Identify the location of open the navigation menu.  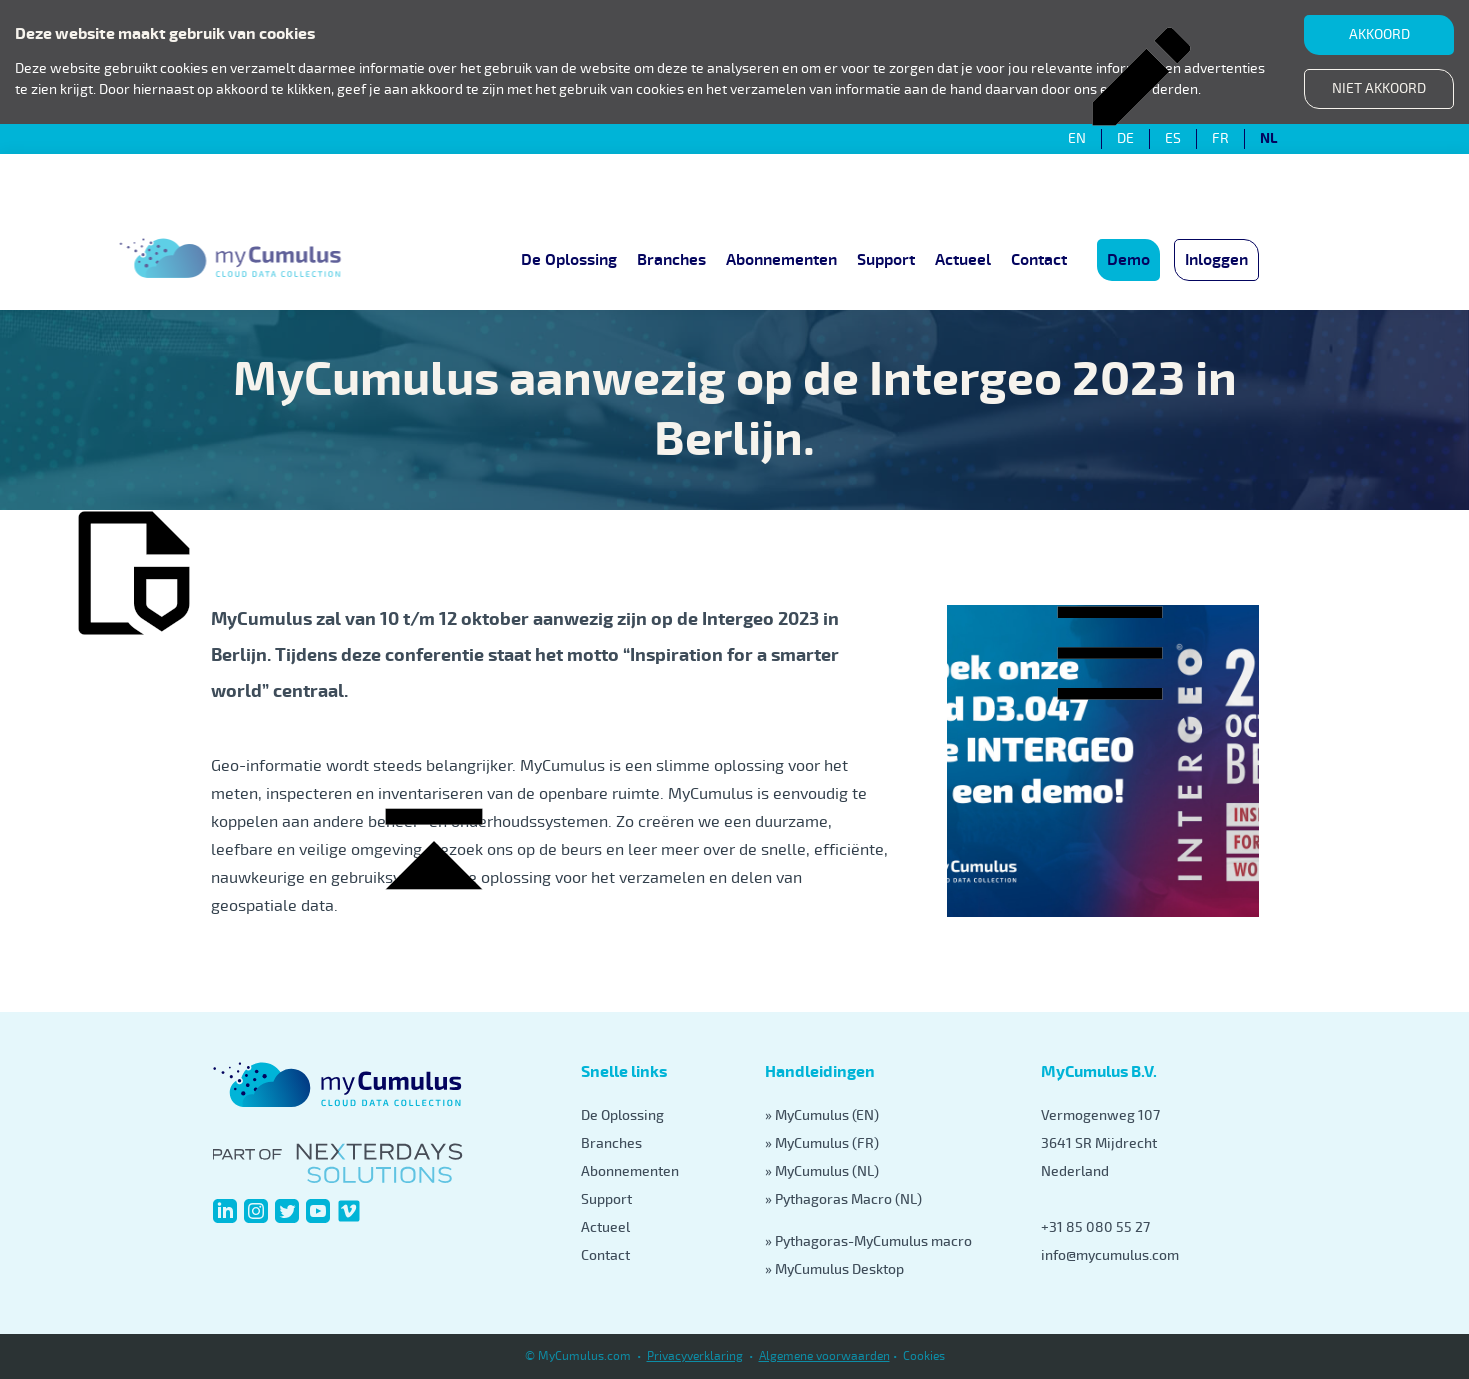
(1110, 653).